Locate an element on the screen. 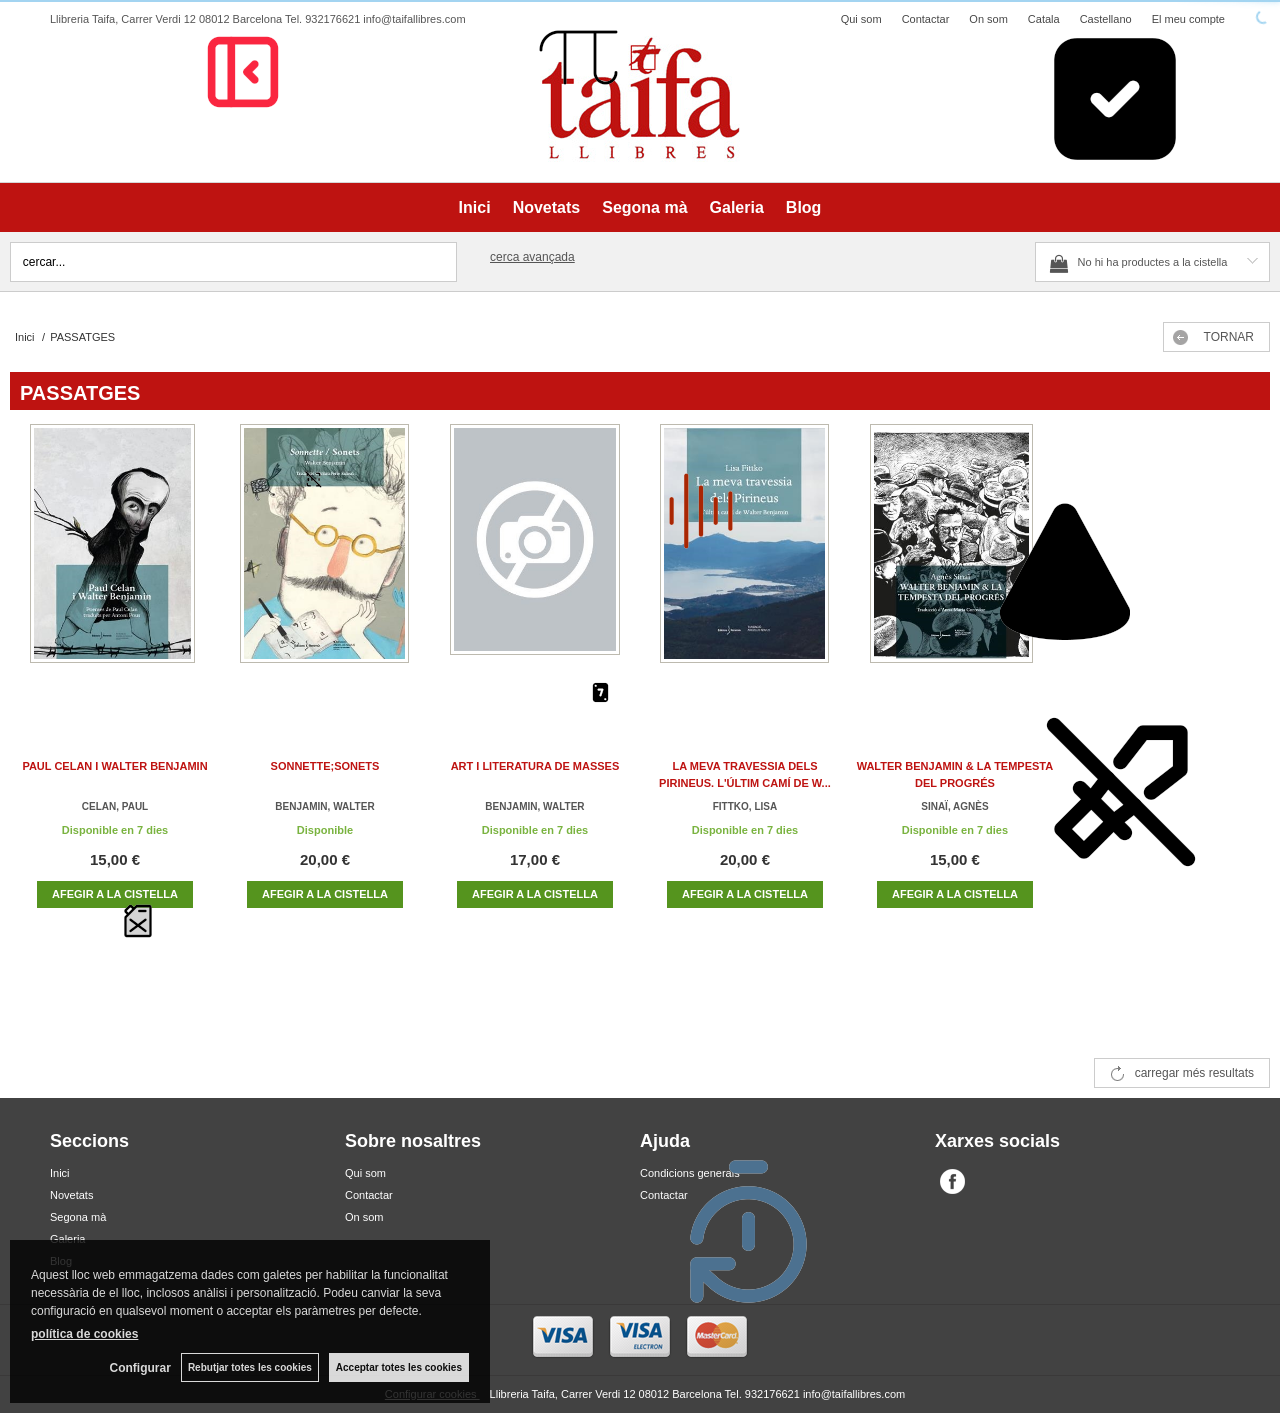 The image size is (1280, 1413). access mathematical or scientific calculator functions is located at coordinates (580, 56).